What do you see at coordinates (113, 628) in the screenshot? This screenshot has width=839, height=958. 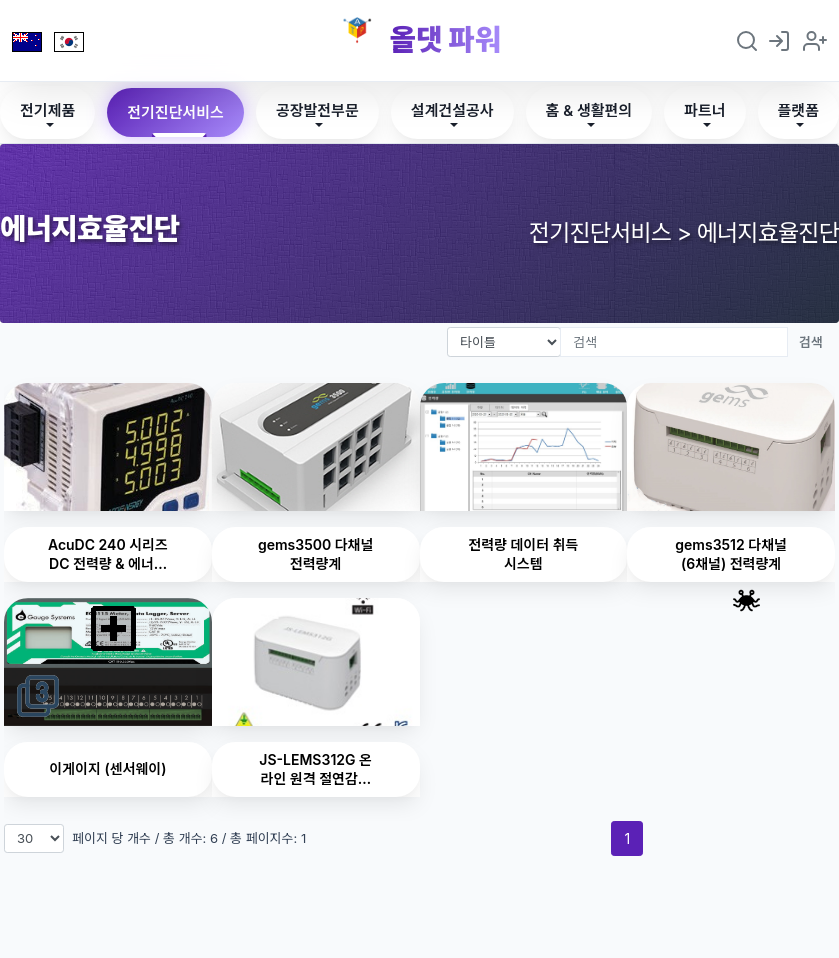 I see `find nearby hospitals or medical facilities` at bounding box center [113, 628].